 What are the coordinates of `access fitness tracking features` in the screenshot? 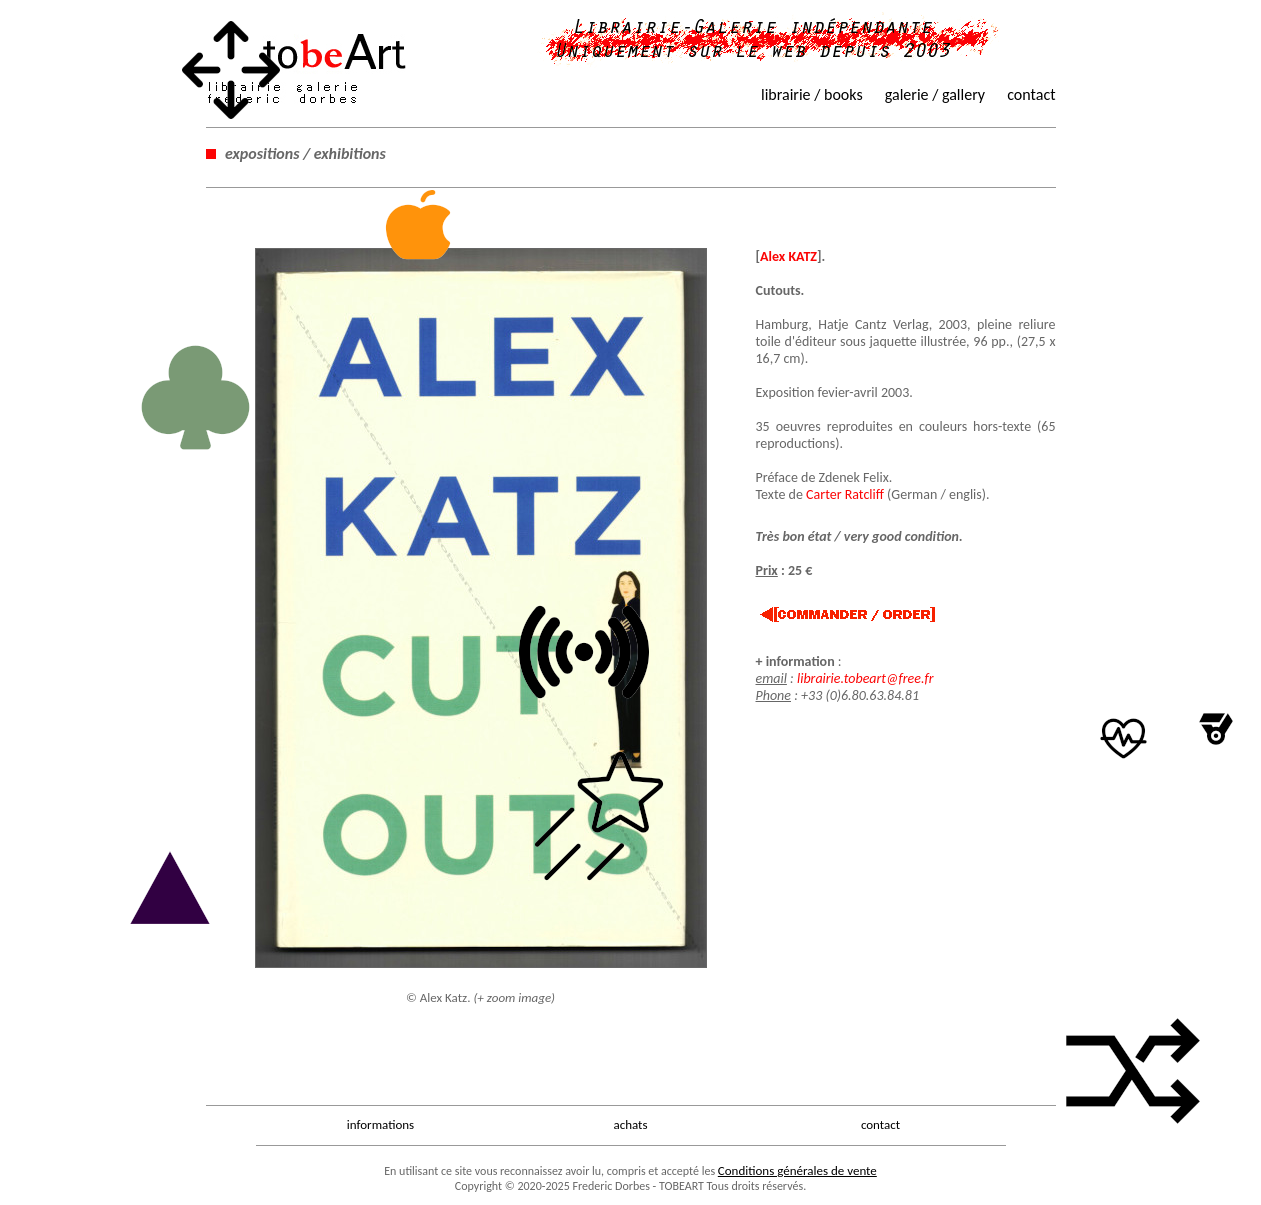 It's located at (1123, 738).